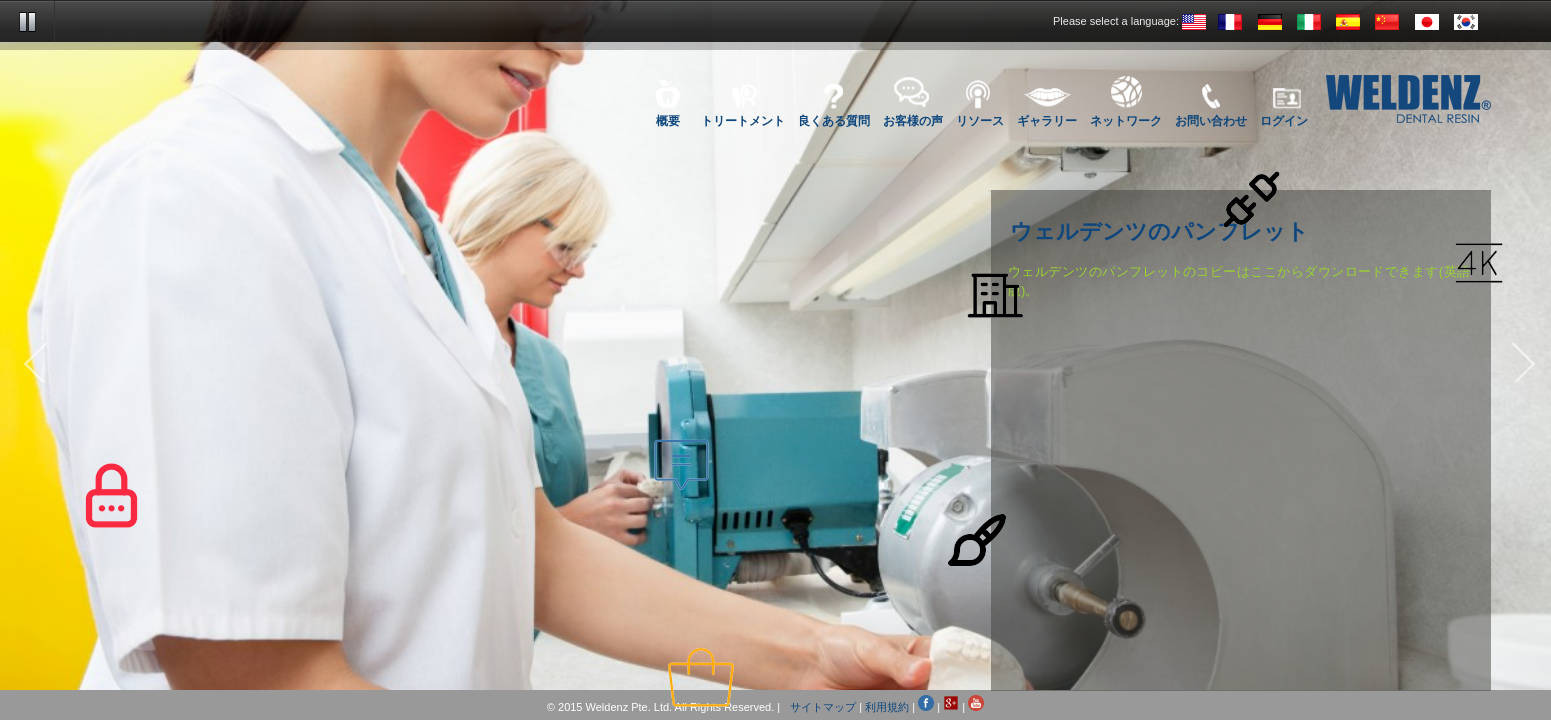 The width and height of the screenshot is (1551, 720). What do you see at coordinates (1479, 263) in the screenshot?
I see `indicates 4K video resolution available` at bounding box center [1479, 263].